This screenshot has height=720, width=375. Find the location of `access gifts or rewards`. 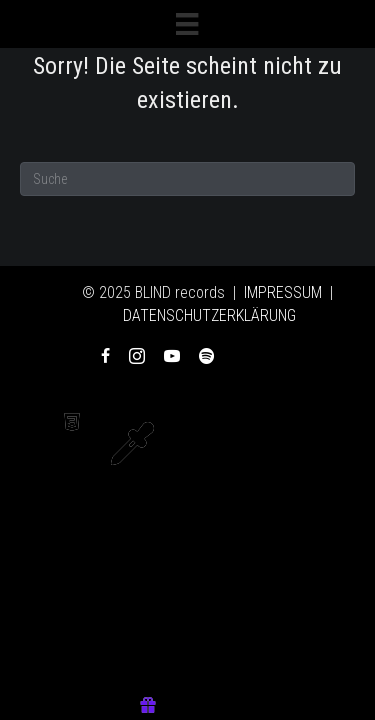

access gifts or rewards is located at coordinates (148, 705).